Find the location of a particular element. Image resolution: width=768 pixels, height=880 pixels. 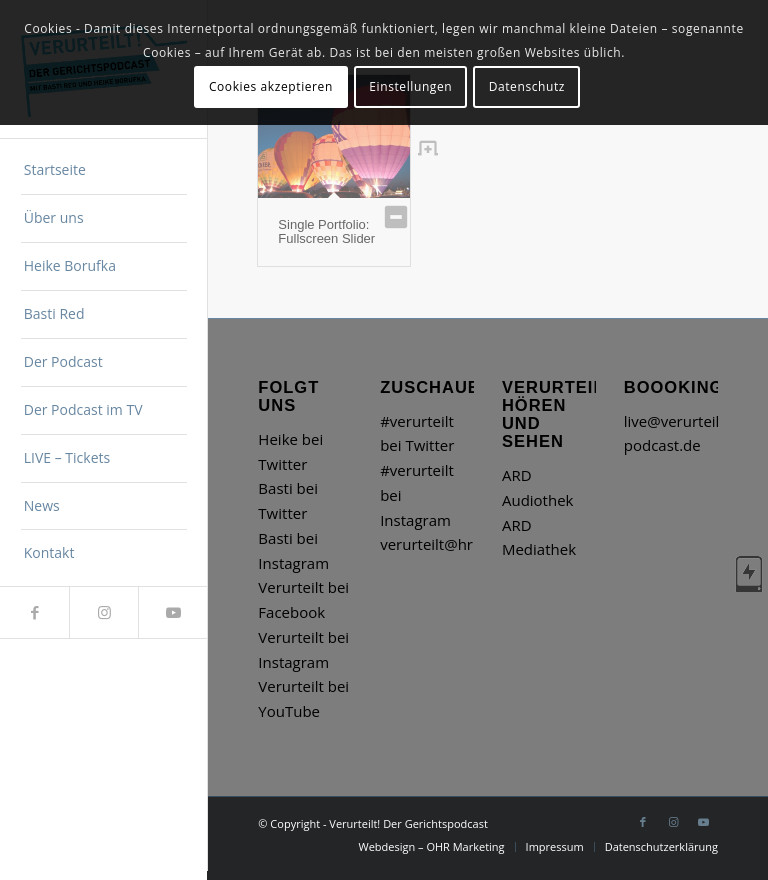

indicates uninterruptible power supply (UPS) device connected is located at coordinates (749, 574).